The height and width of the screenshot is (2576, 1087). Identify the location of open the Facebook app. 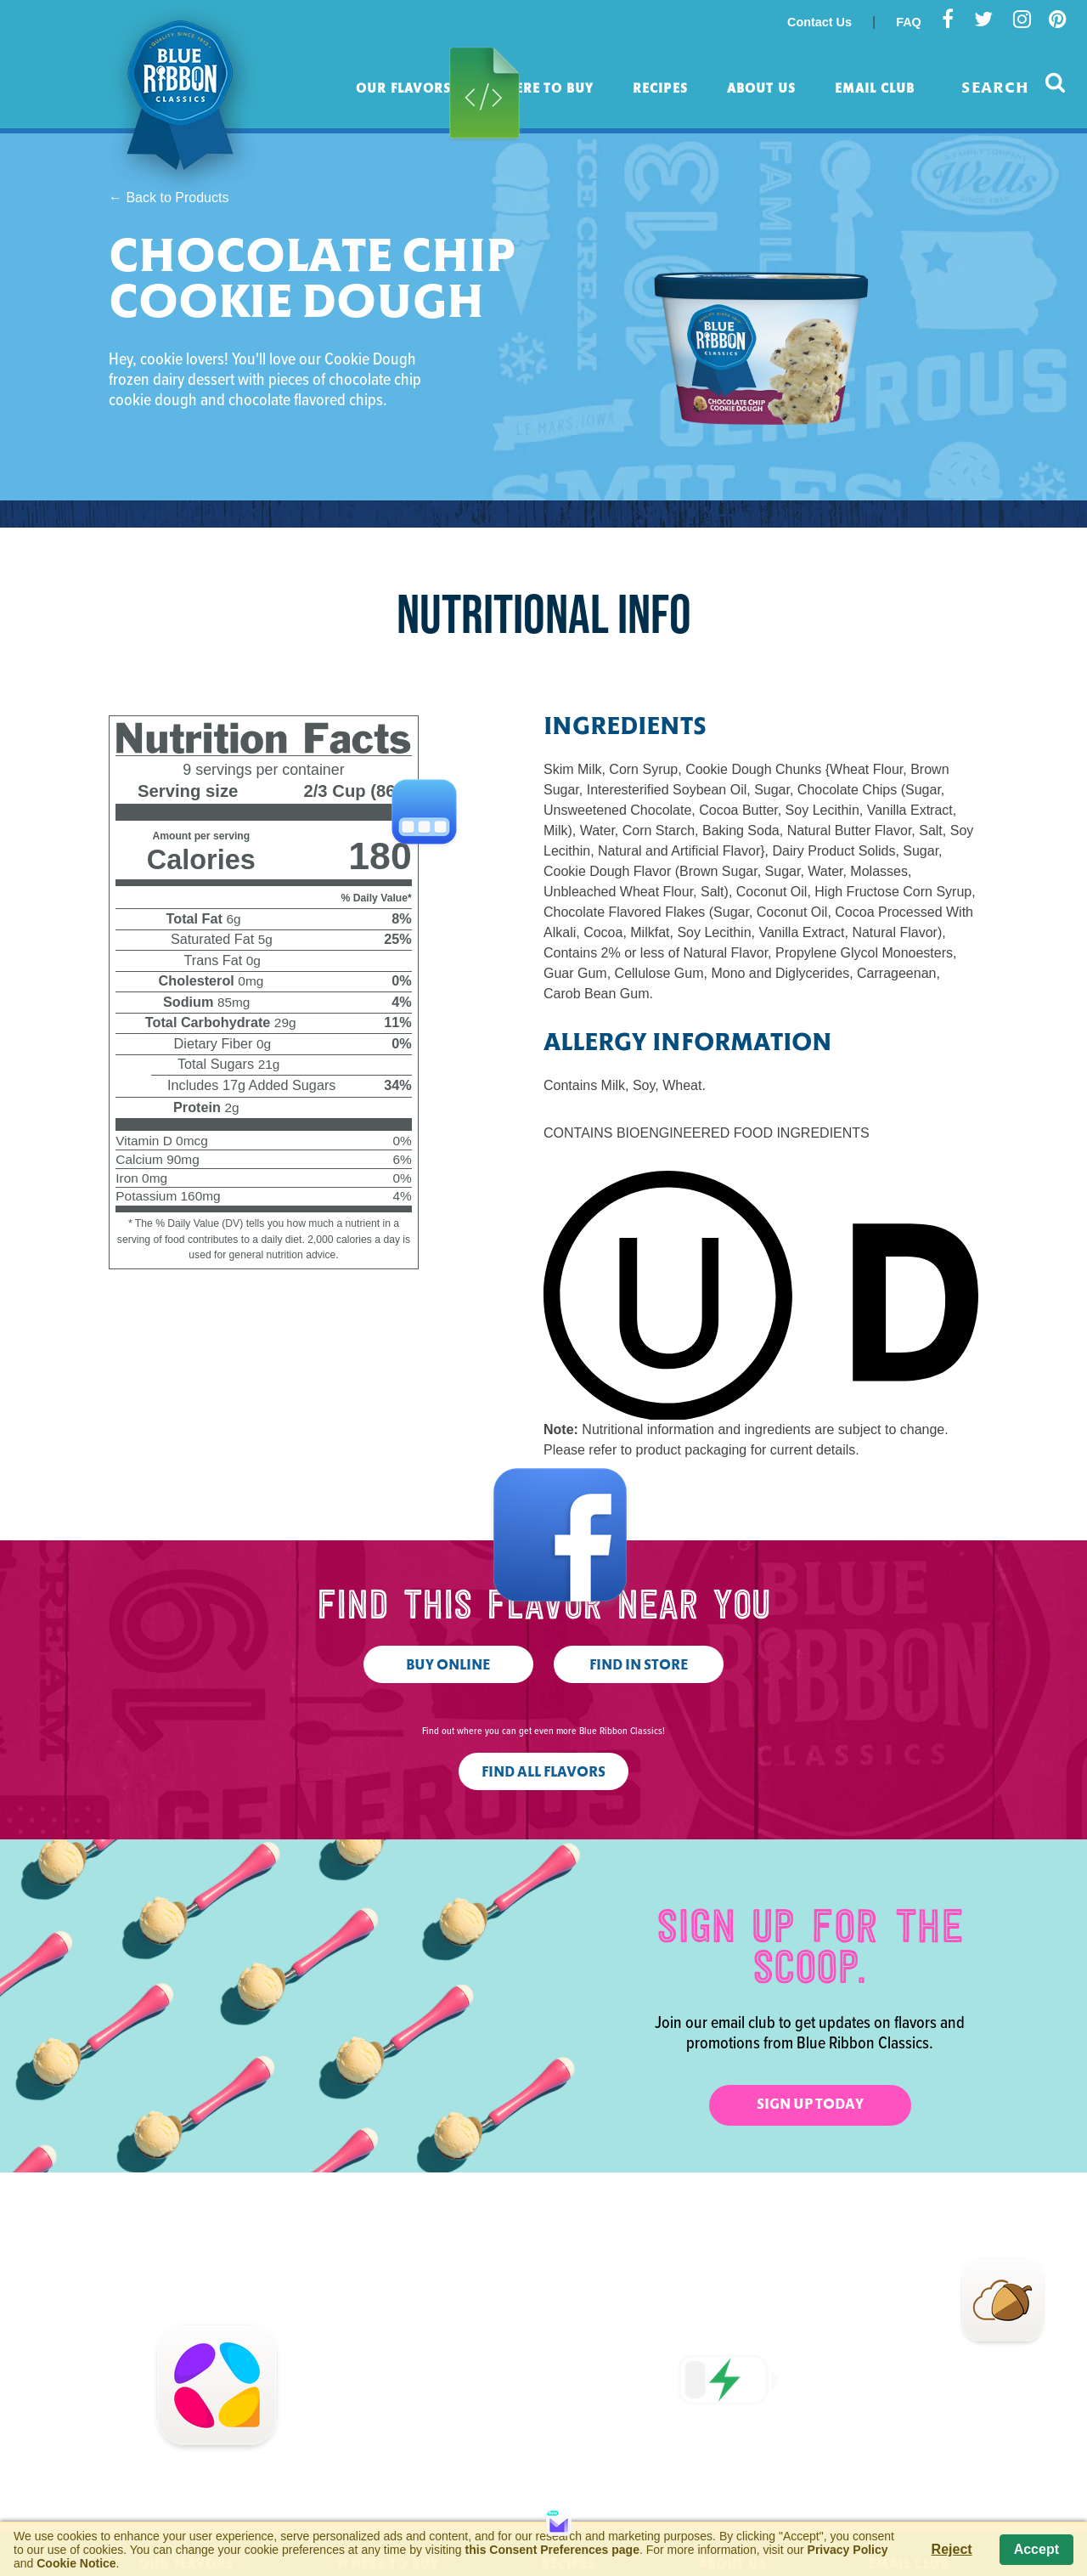
(560, 1534).